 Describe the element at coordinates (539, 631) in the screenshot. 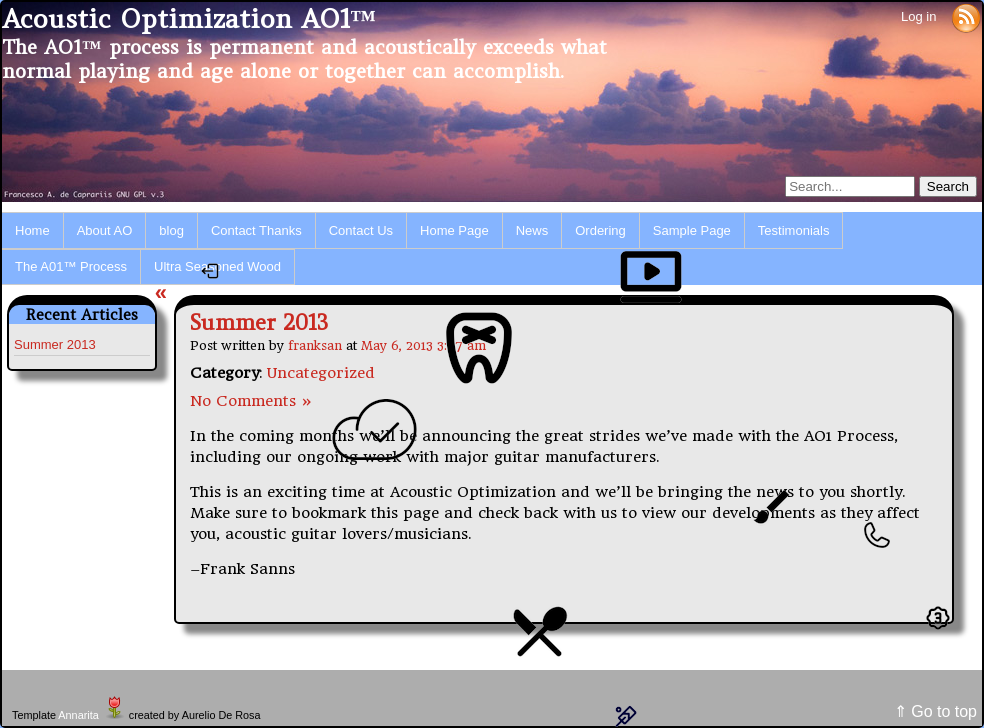

I see `find nearby restaurants` at that location.